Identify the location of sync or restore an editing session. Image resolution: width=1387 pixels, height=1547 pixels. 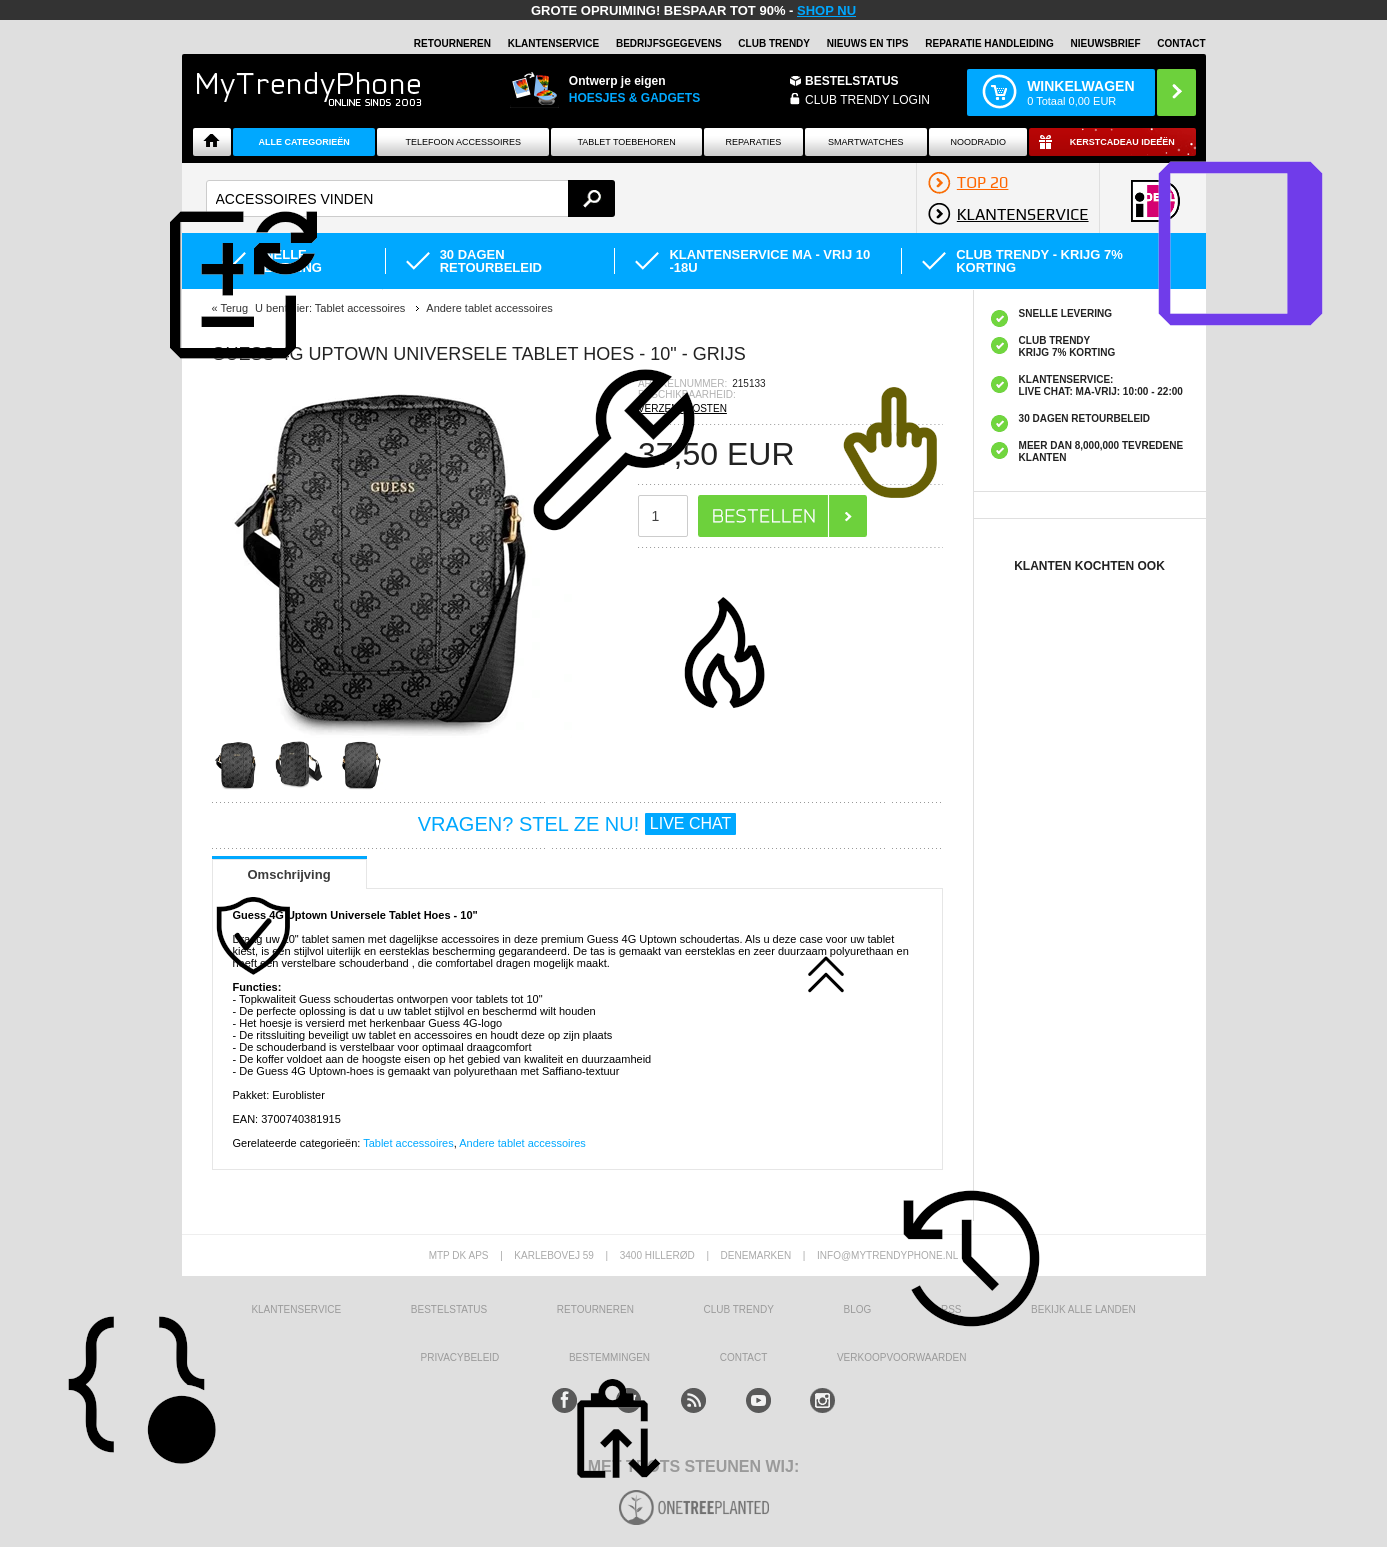
(233, 285).